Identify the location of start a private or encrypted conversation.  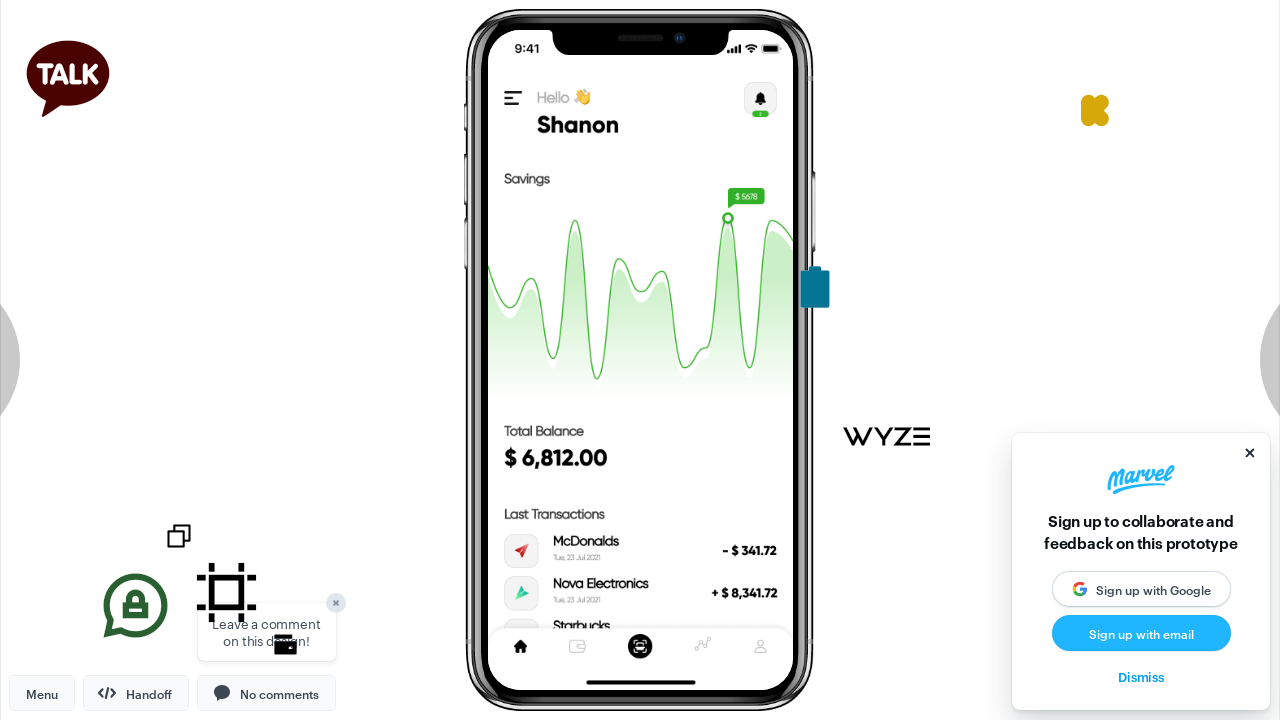
(135, 605).